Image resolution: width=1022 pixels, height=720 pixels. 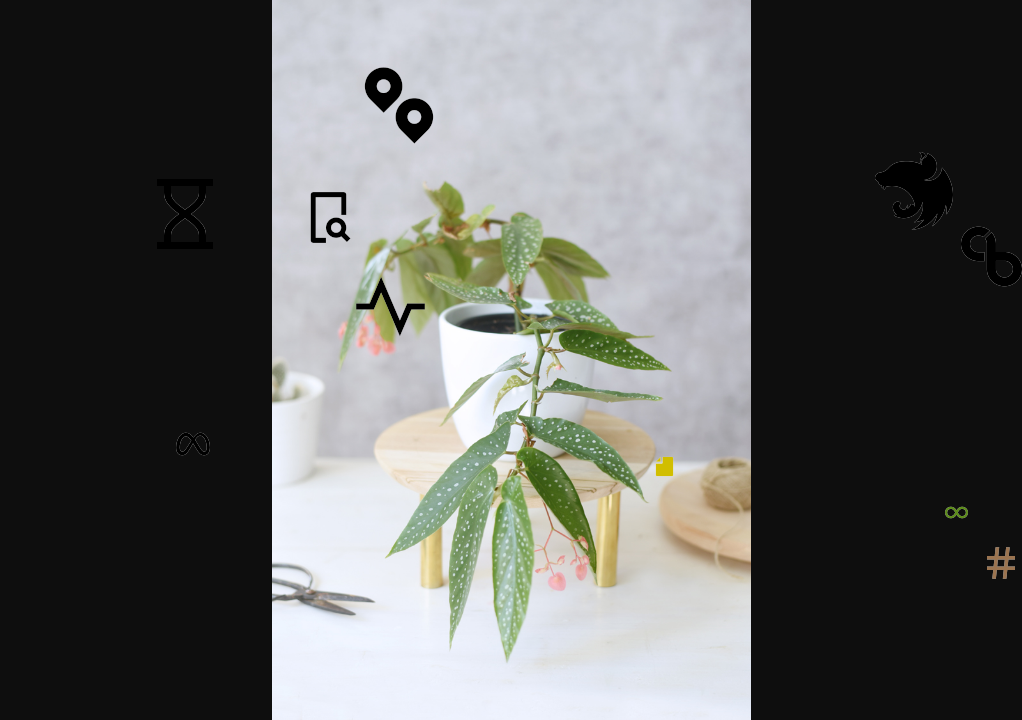 What do you see at coordinates (390, 306) in the screenshot?
I see `view health or heart rate data` at bounding box center [390, 306].